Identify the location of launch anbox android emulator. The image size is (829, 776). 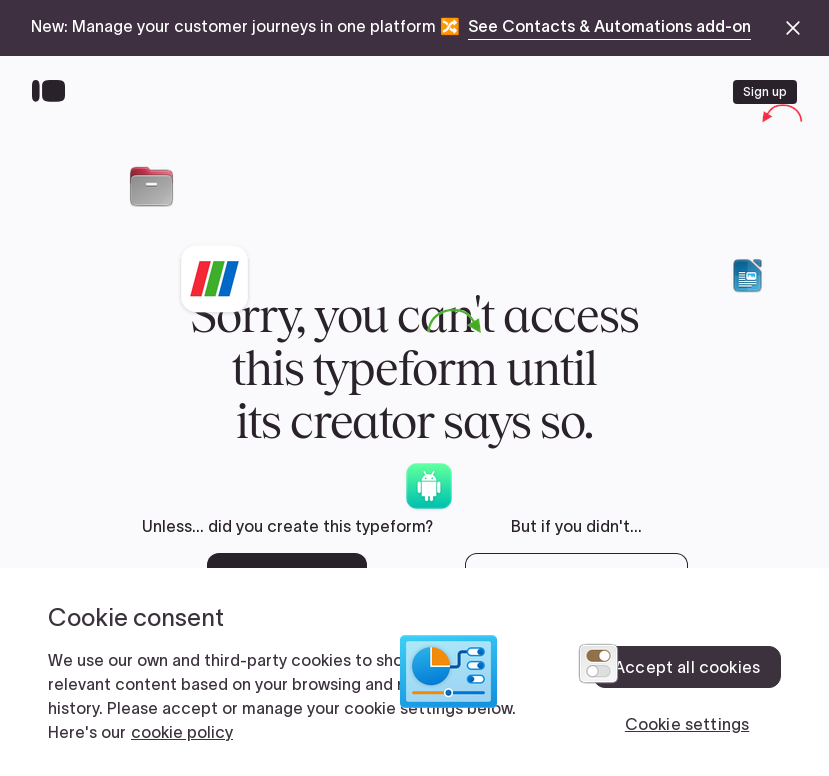
(429, 486).